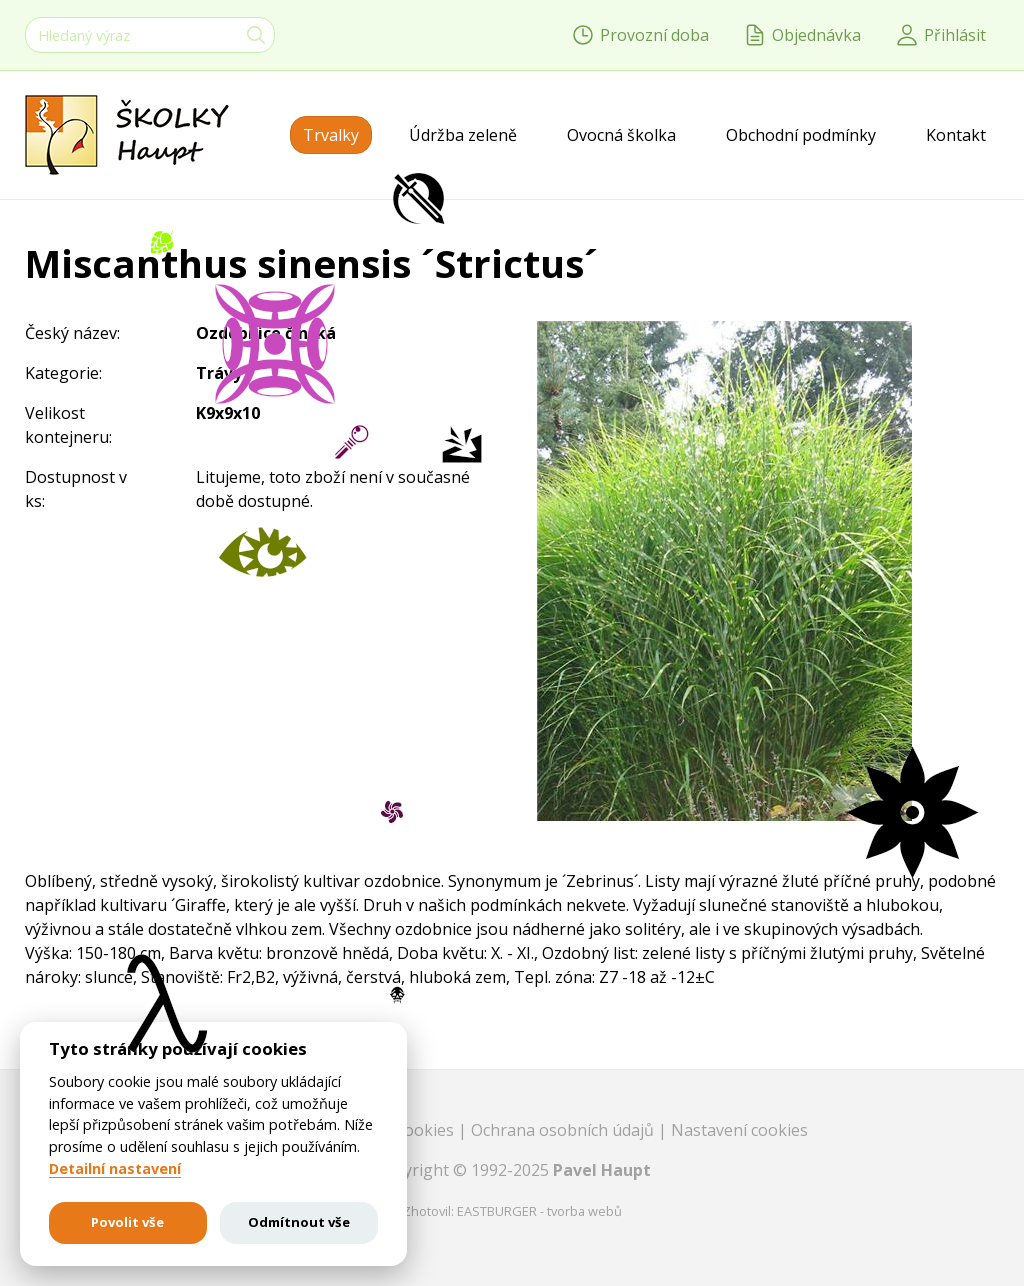 This screenshot has height=1286, width=1024. Describe the element at coordinates (262, 556) in the screenshot. I see `indicates a special ability or enhanced vision power-up` at that location.